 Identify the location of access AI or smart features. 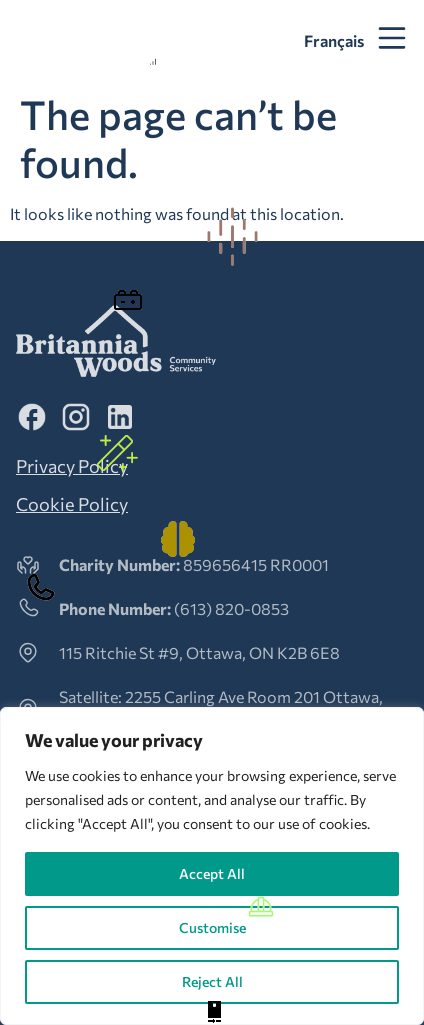
(178, 539).